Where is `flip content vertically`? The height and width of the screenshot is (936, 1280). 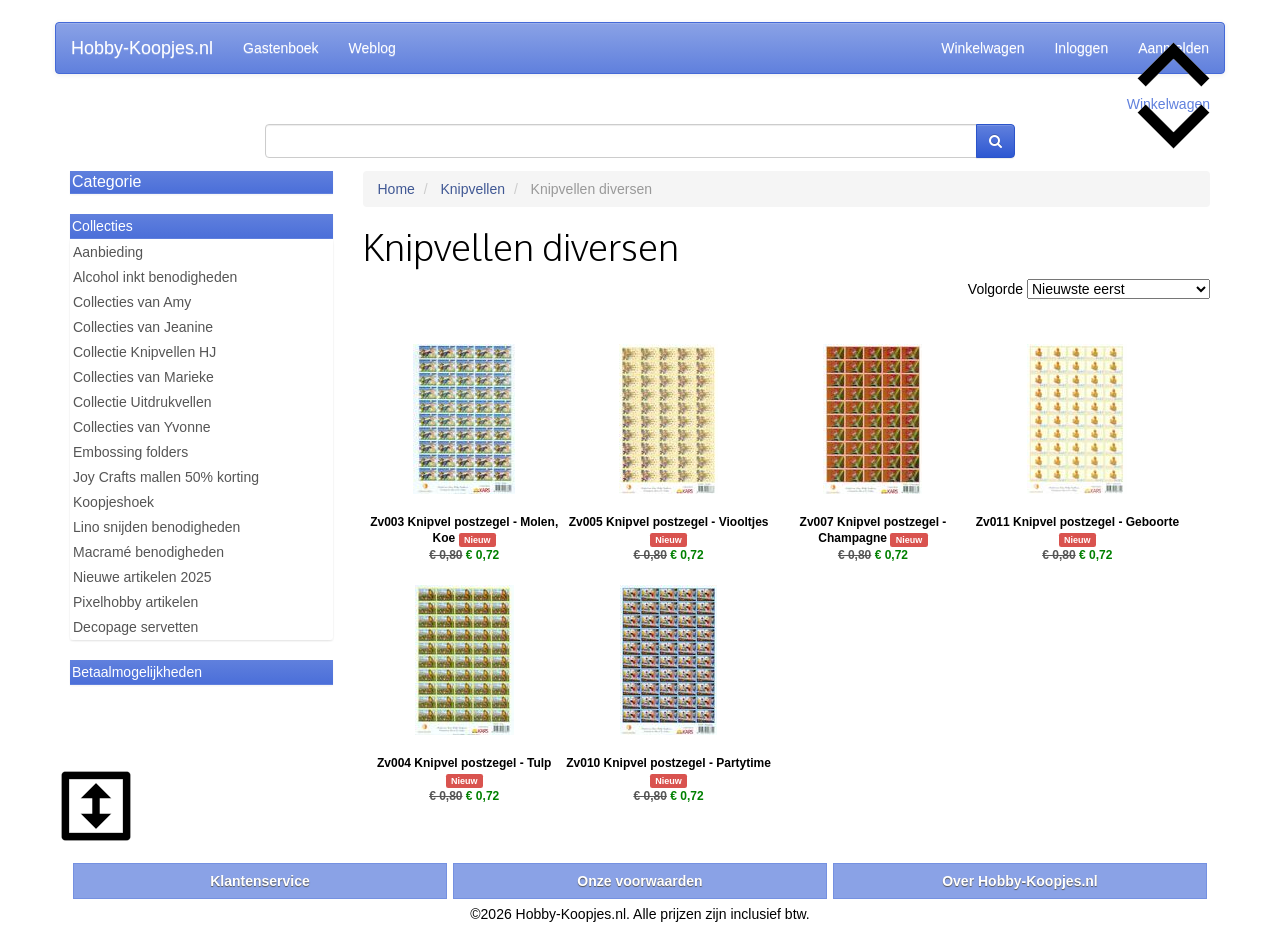
flip content vertically is located at coordinates (96, 806).